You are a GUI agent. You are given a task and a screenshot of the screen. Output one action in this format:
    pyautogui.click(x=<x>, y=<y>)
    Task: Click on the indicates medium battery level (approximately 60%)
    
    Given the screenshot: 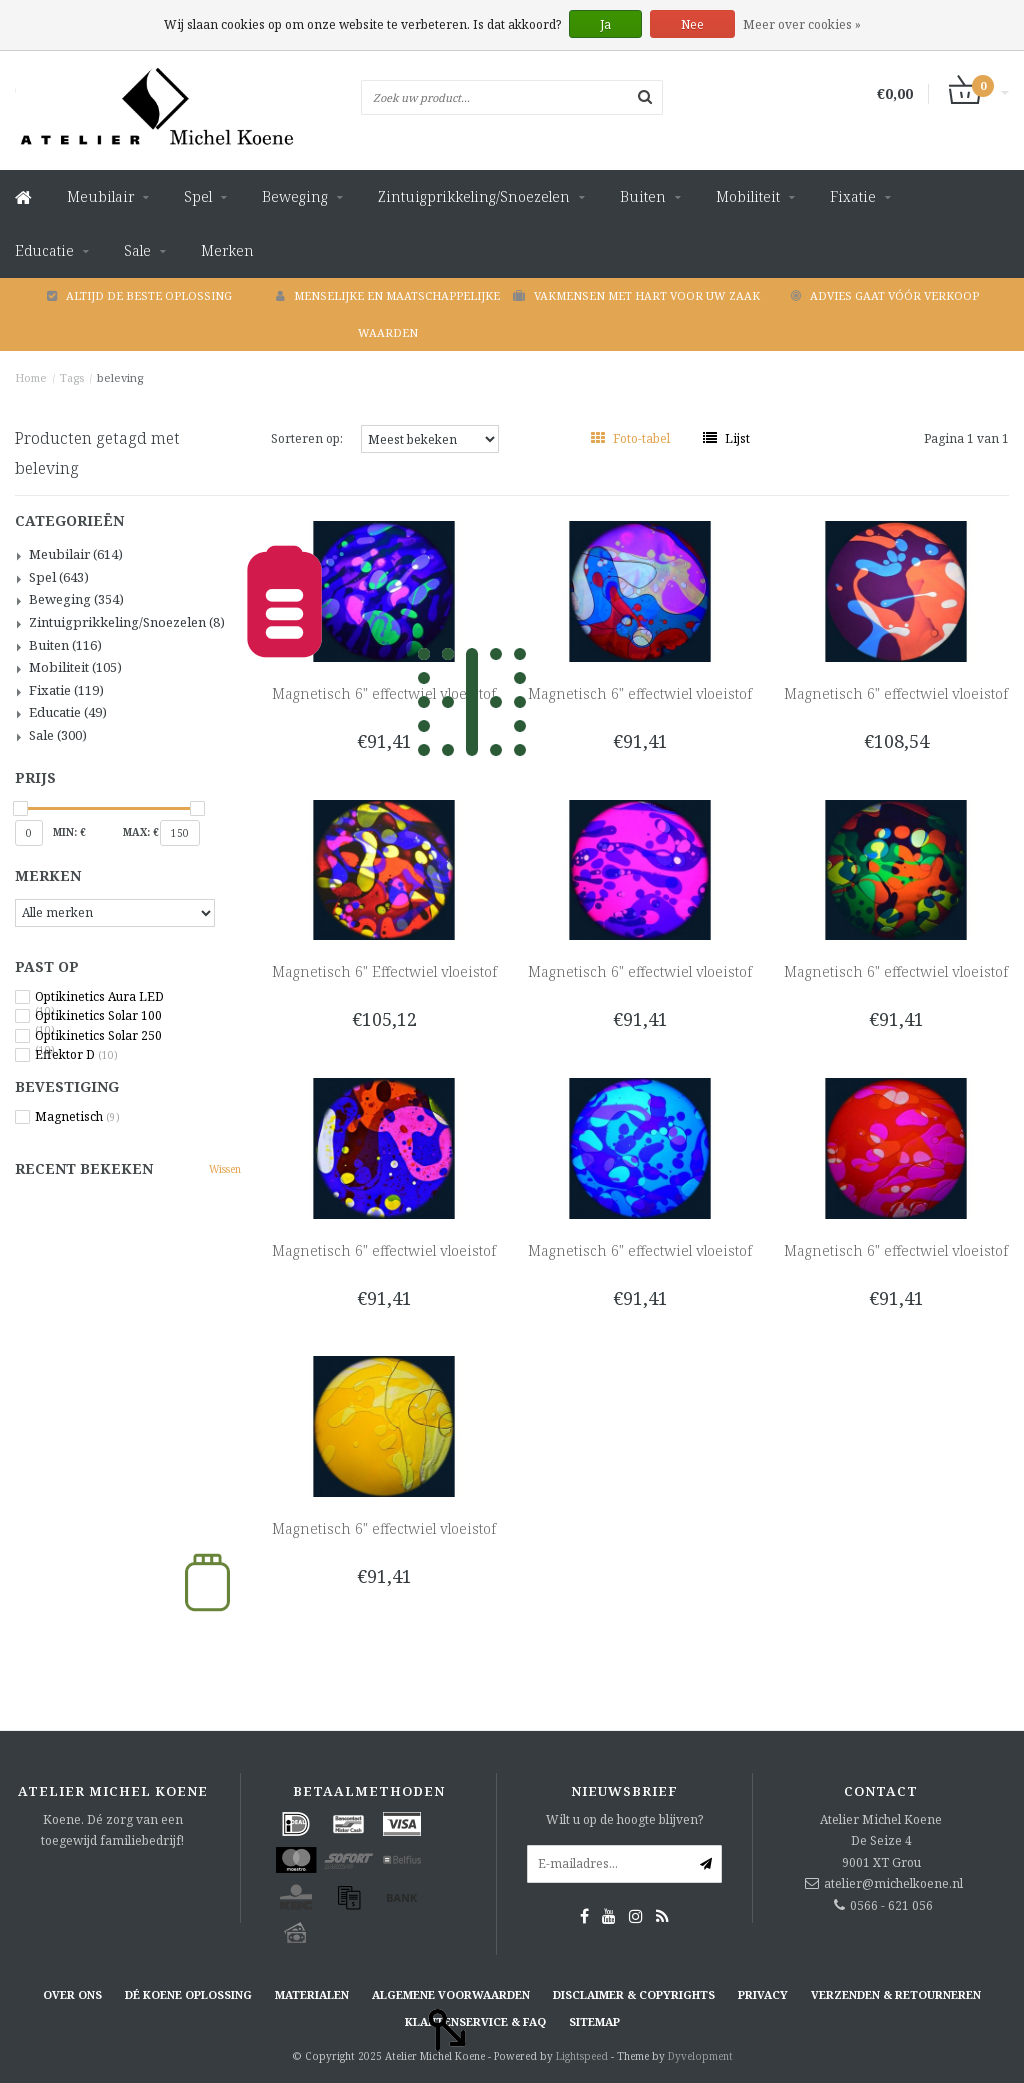 What is the action you would take?
    pyautogui.click(x=284, y=601)
    